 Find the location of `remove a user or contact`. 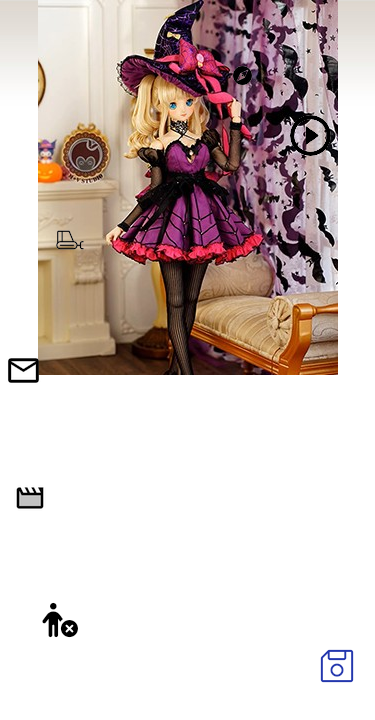

remove a user or contact is located at coordinates (59, 620).